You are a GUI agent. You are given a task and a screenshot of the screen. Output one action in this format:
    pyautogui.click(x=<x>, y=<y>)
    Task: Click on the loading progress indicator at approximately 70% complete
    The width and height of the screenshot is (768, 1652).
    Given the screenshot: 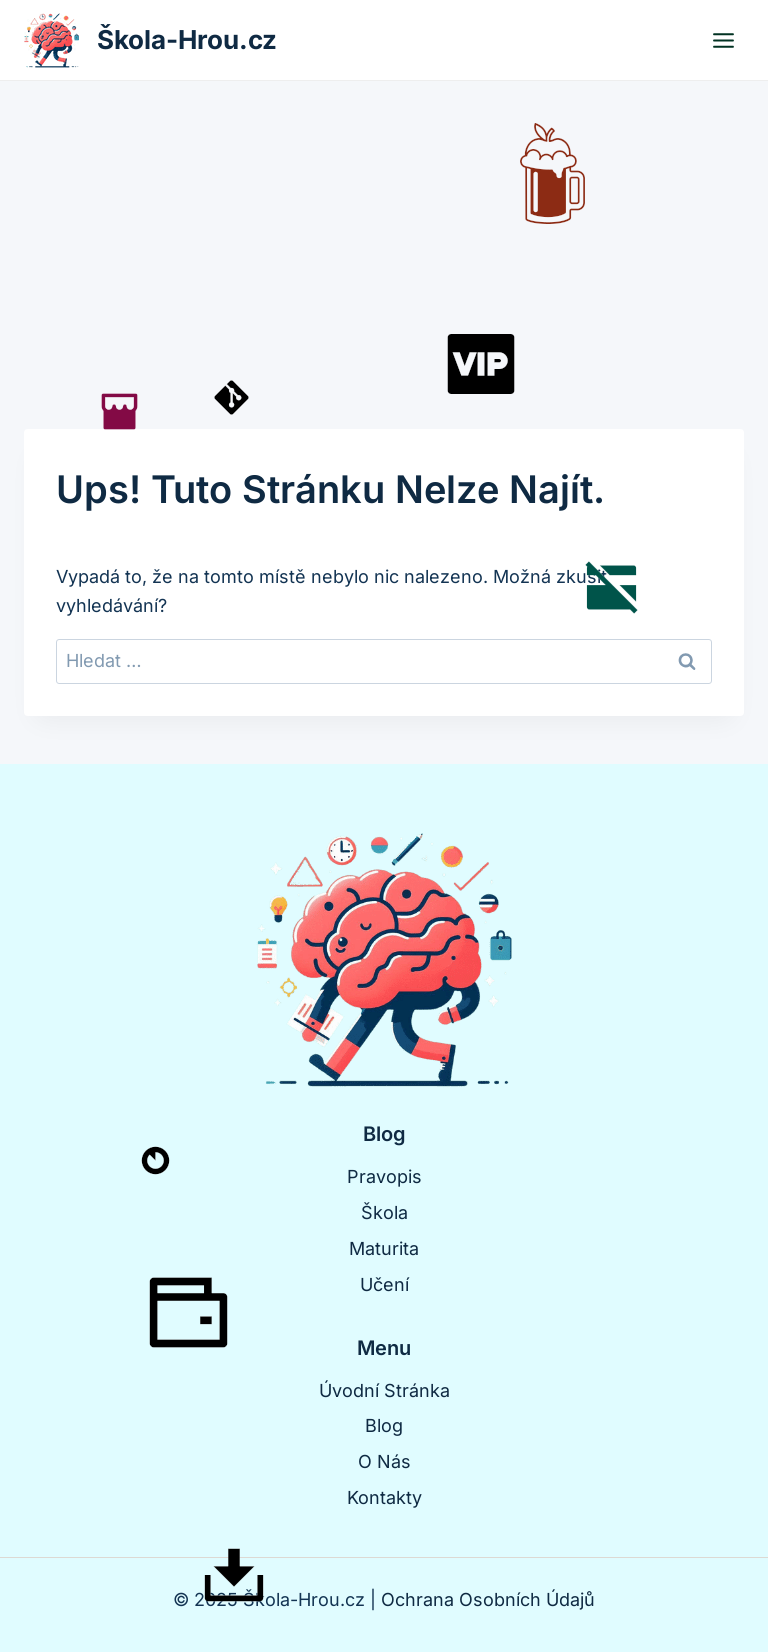 What is the action you would take?
    pyautogui.click(x=155, y=1160)
    